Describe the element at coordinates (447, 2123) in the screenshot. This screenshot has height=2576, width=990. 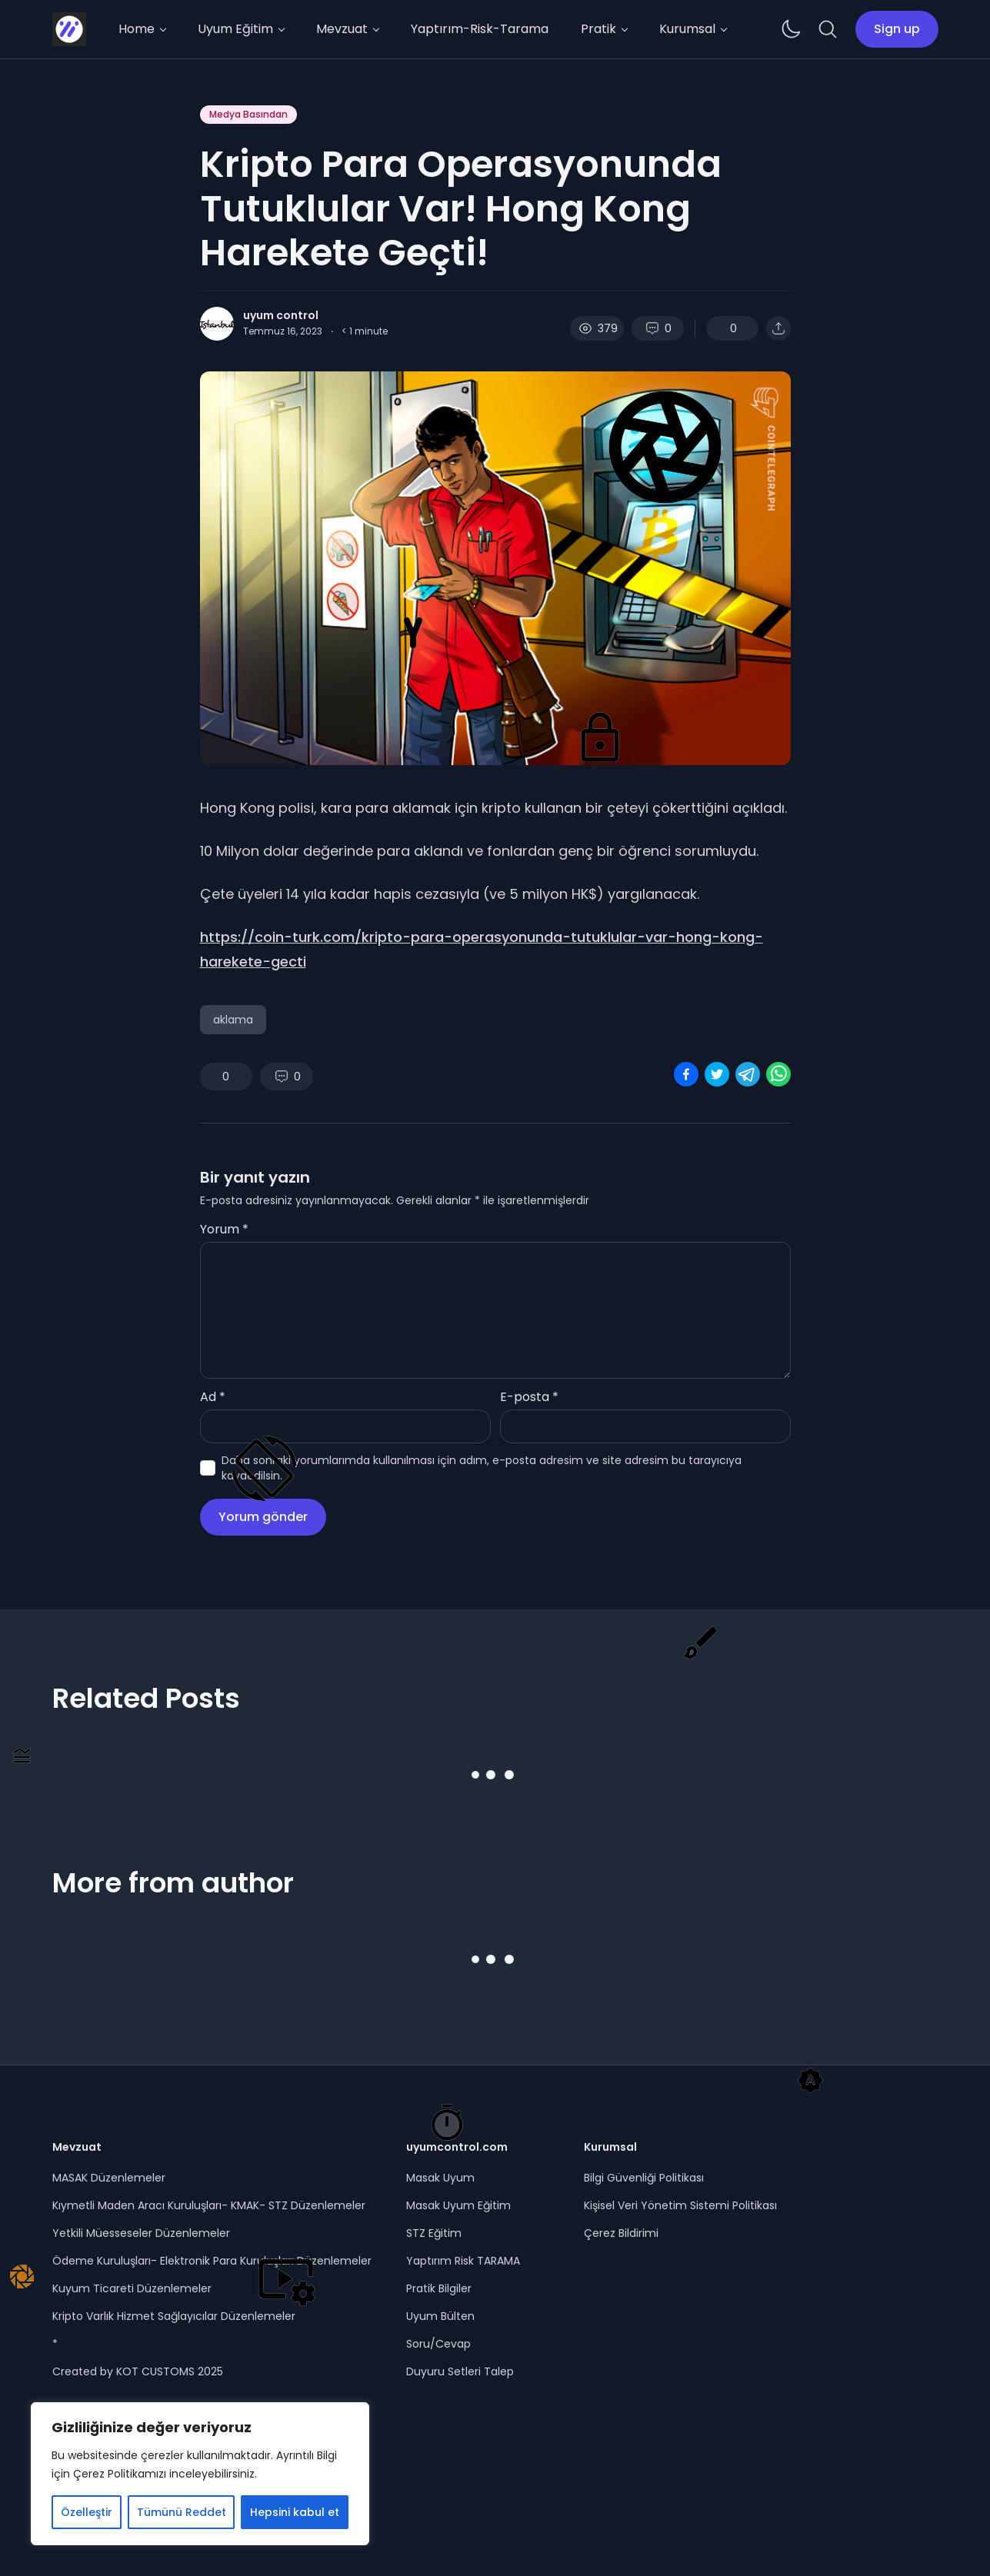
I see `set a countdown timer` at that location.